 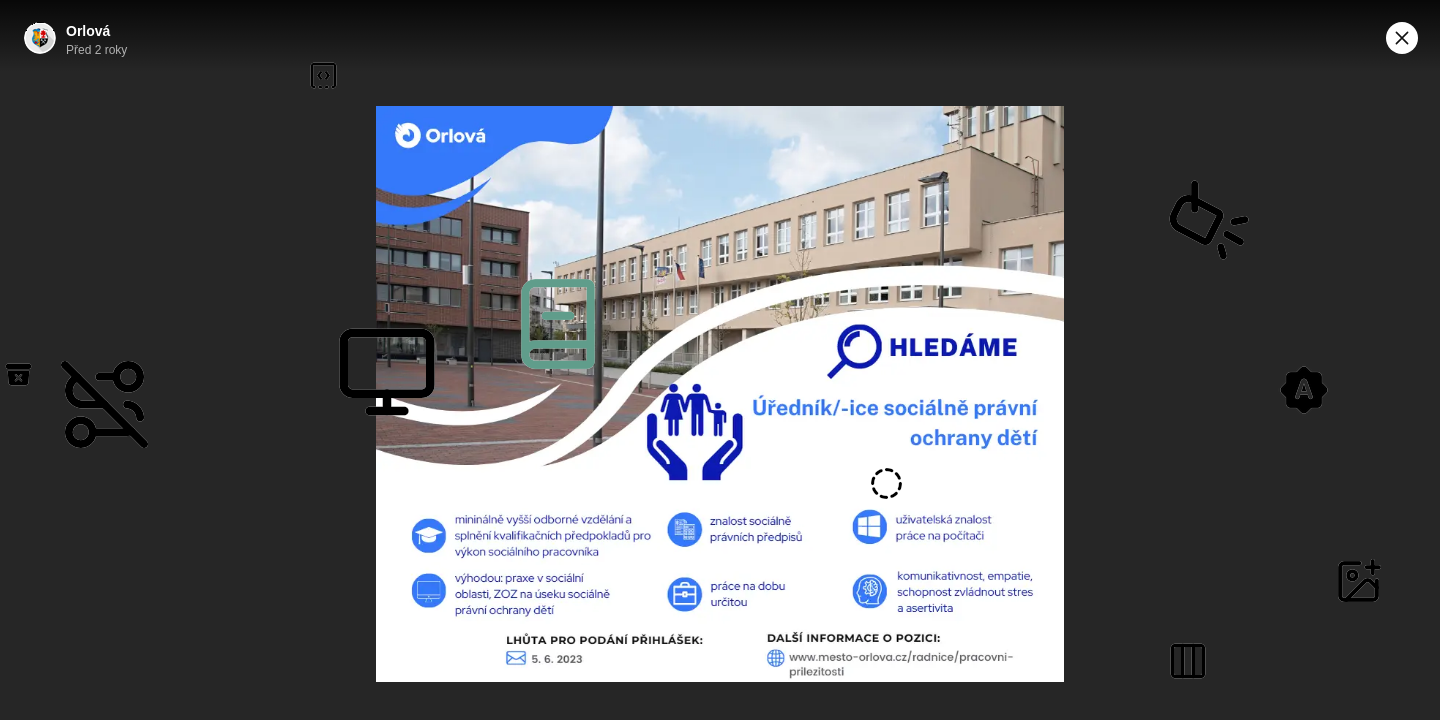 I want to click on spotlight or highlight feature, so click(x=1209, y=220).